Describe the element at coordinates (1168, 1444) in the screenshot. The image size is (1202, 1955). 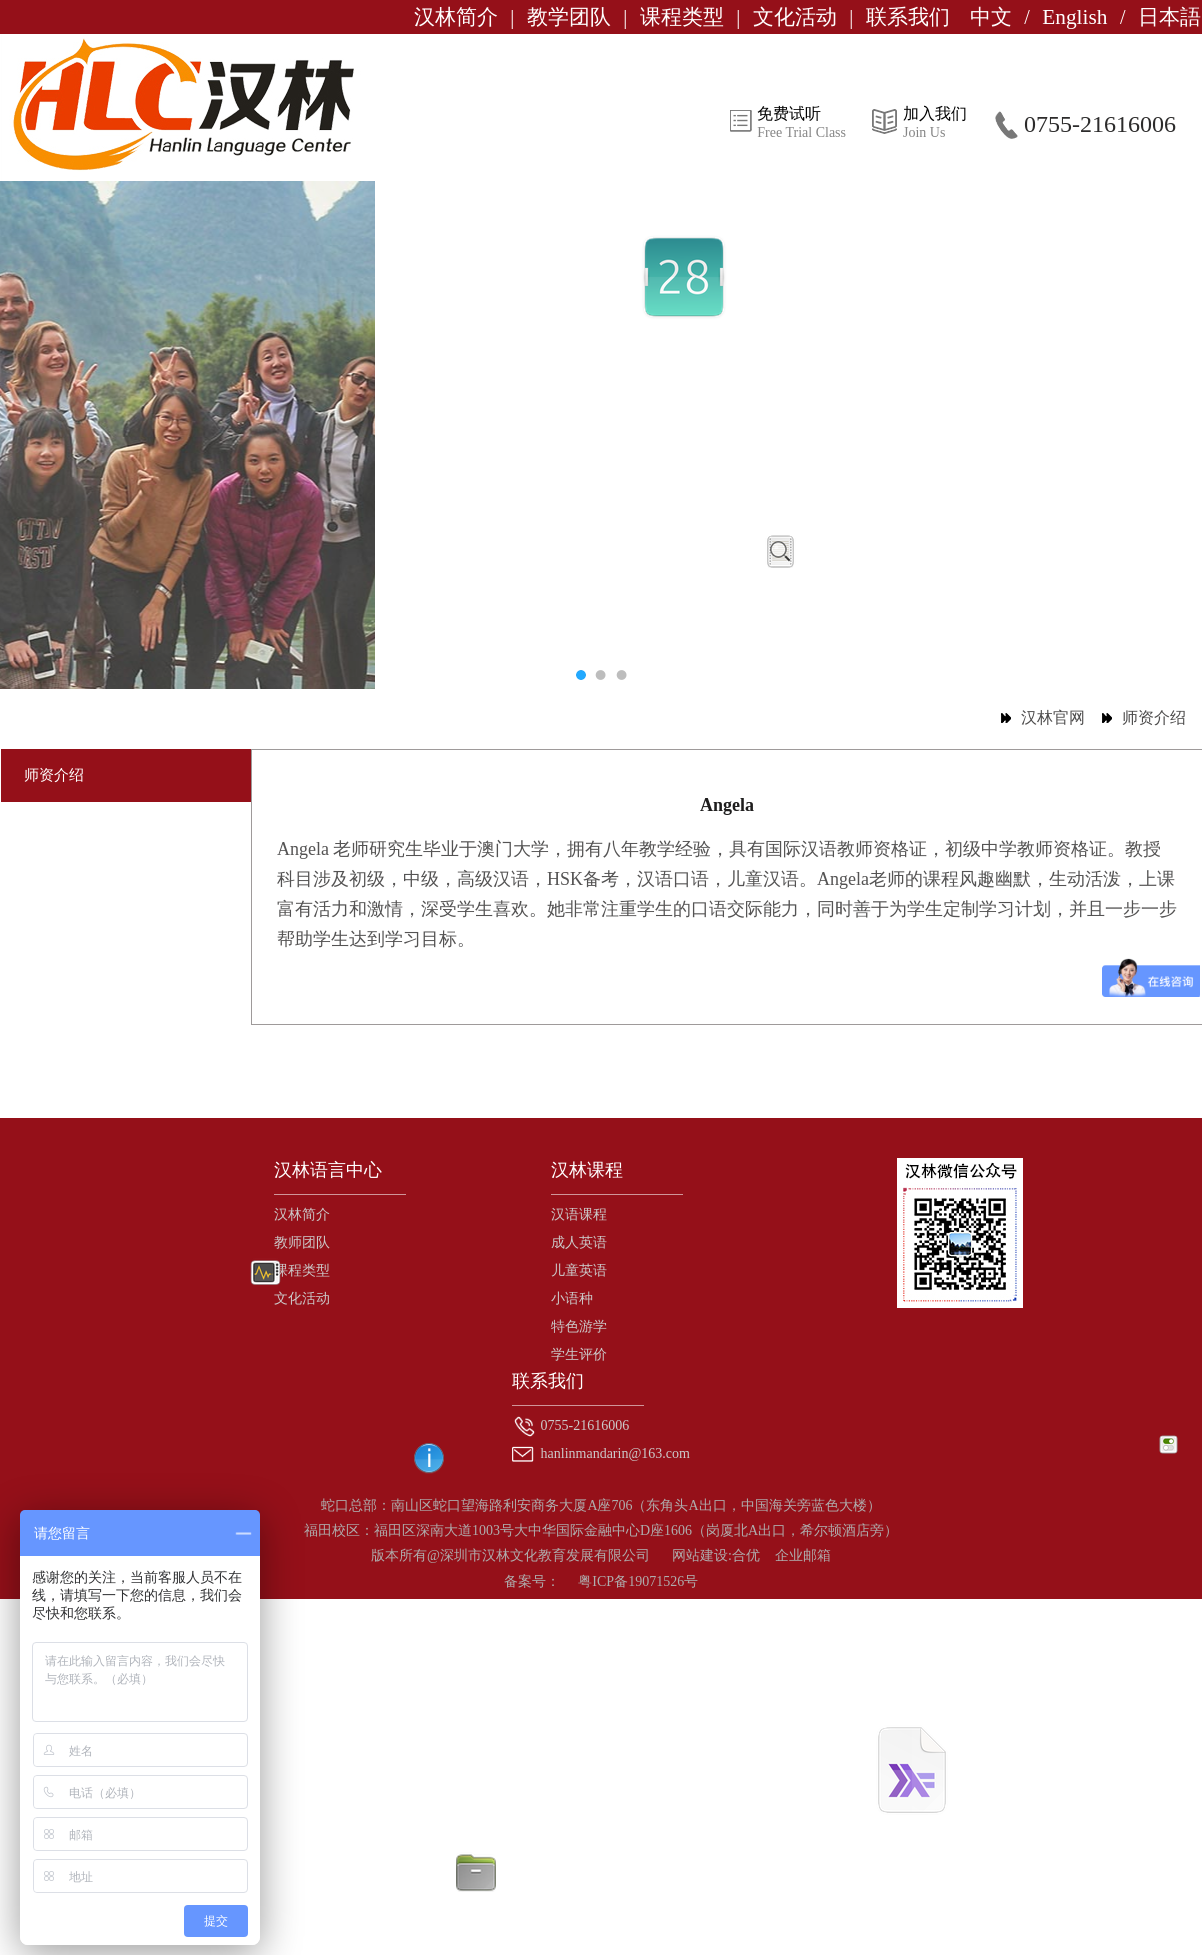
I see `open system settings or preferences` at that location.